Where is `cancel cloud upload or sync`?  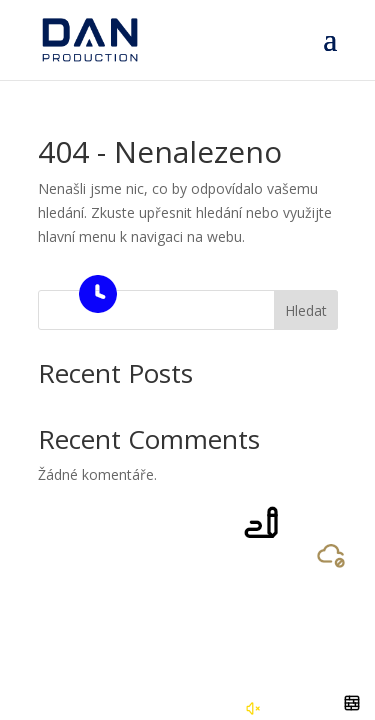
cancel cloud upload or sync is located at coordinates (331, 554).